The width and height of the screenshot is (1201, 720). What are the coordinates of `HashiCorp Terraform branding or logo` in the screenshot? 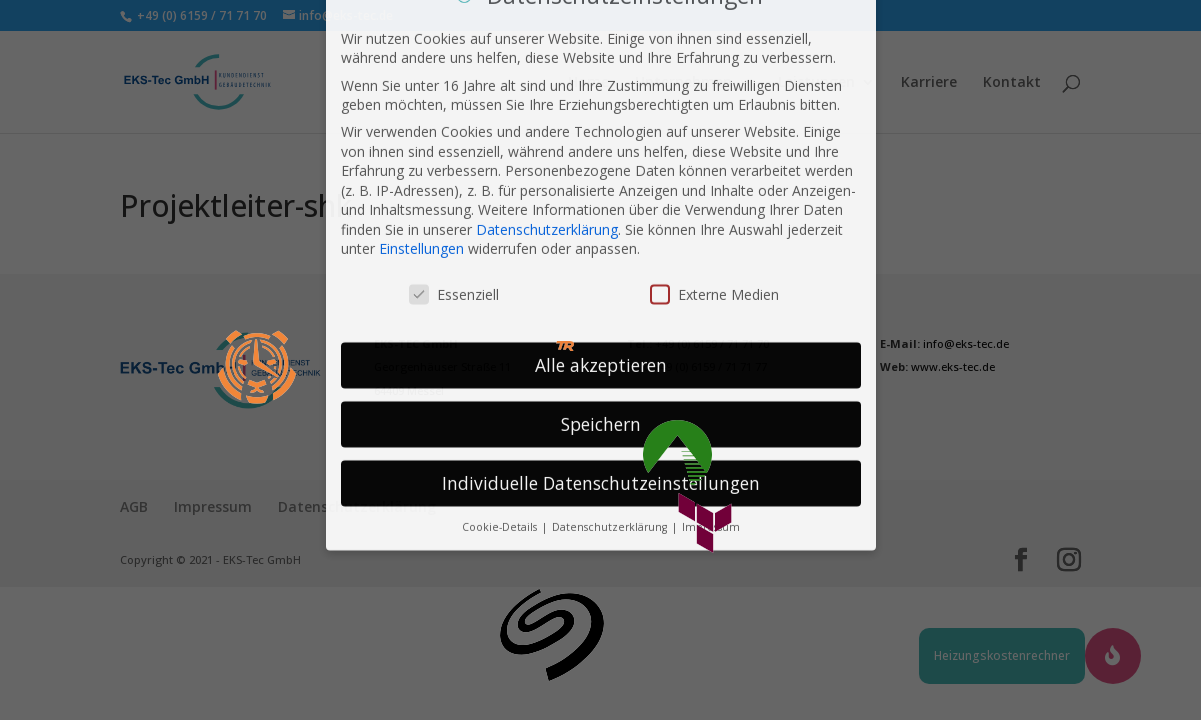 It's located at (705, 523).